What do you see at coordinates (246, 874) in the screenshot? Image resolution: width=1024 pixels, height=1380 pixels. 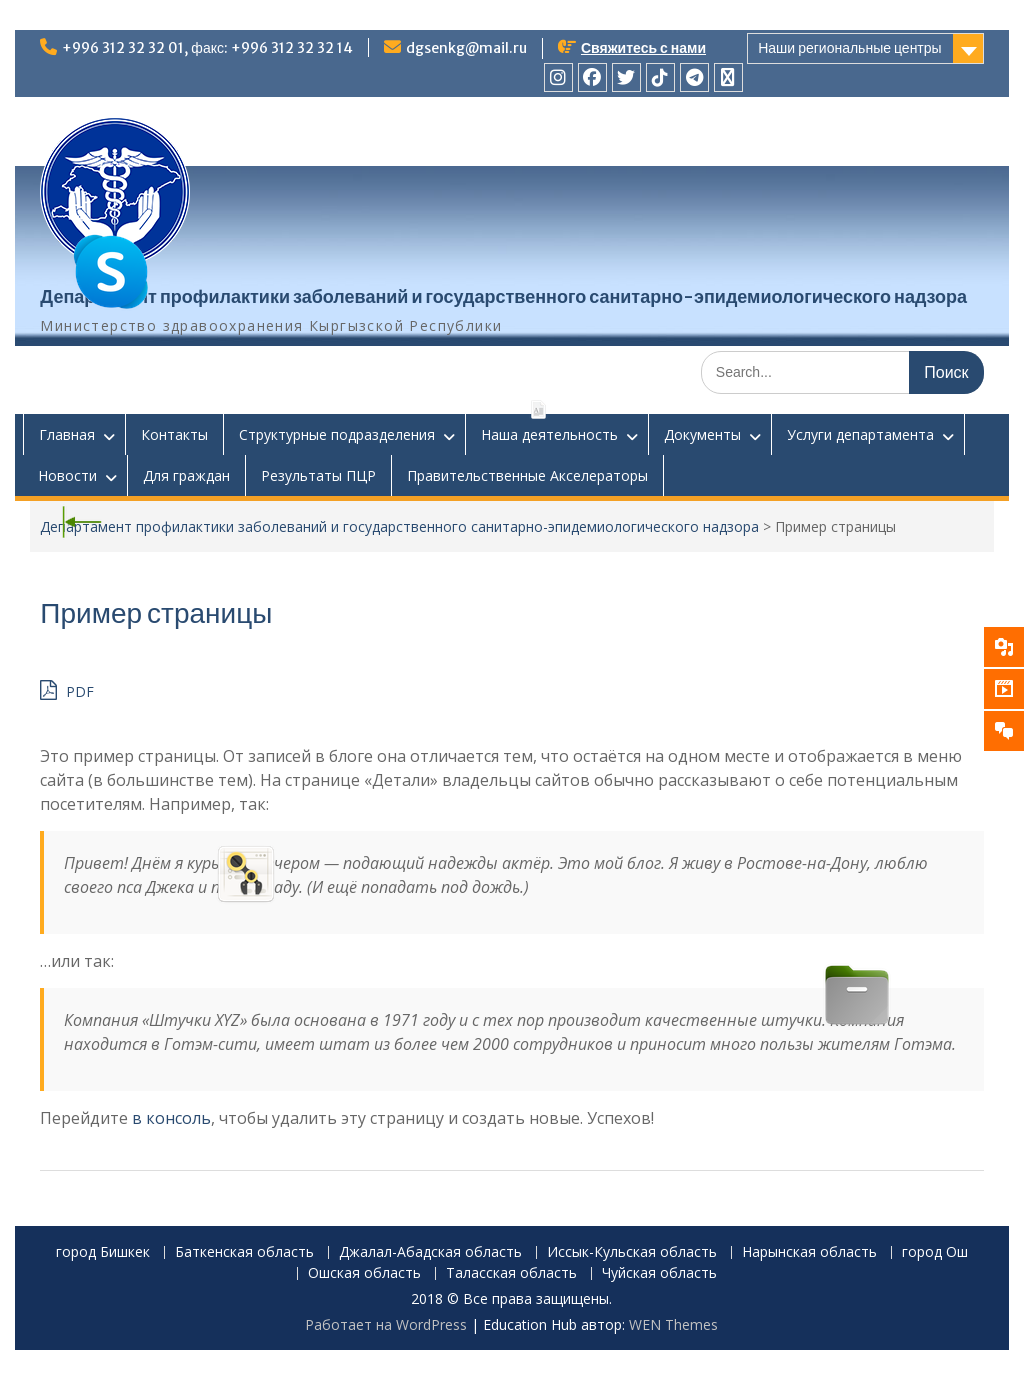 I see `open GNOME Builder development environment` at bounding box center [246, 874].